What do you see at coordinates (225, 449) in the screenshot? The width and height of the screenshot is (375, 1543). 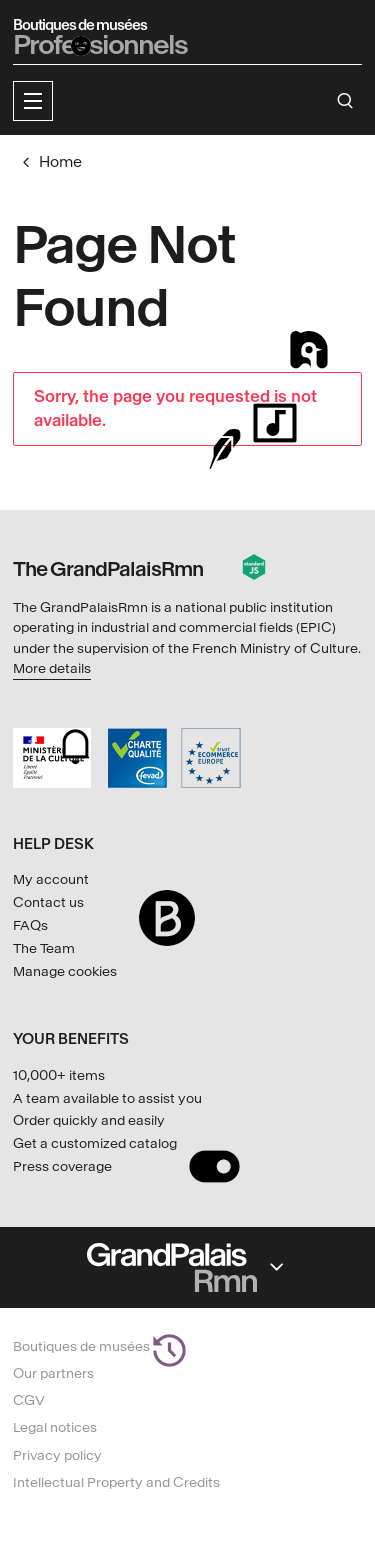 I see `open the Robinhood investing app` at bounding box center [225, 449].